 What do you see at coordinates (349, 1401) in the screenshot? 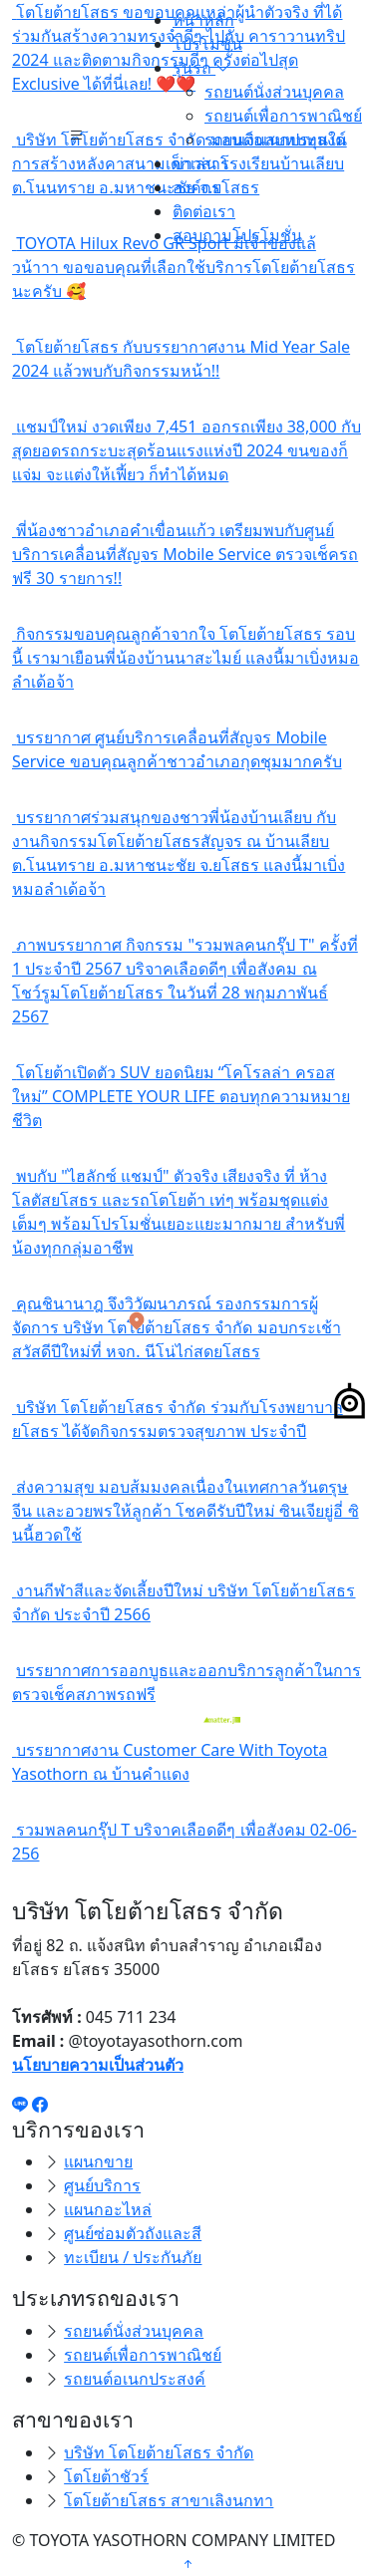
I see `access AI assistant or chatbot feature` at bounding box center [349, 1401].